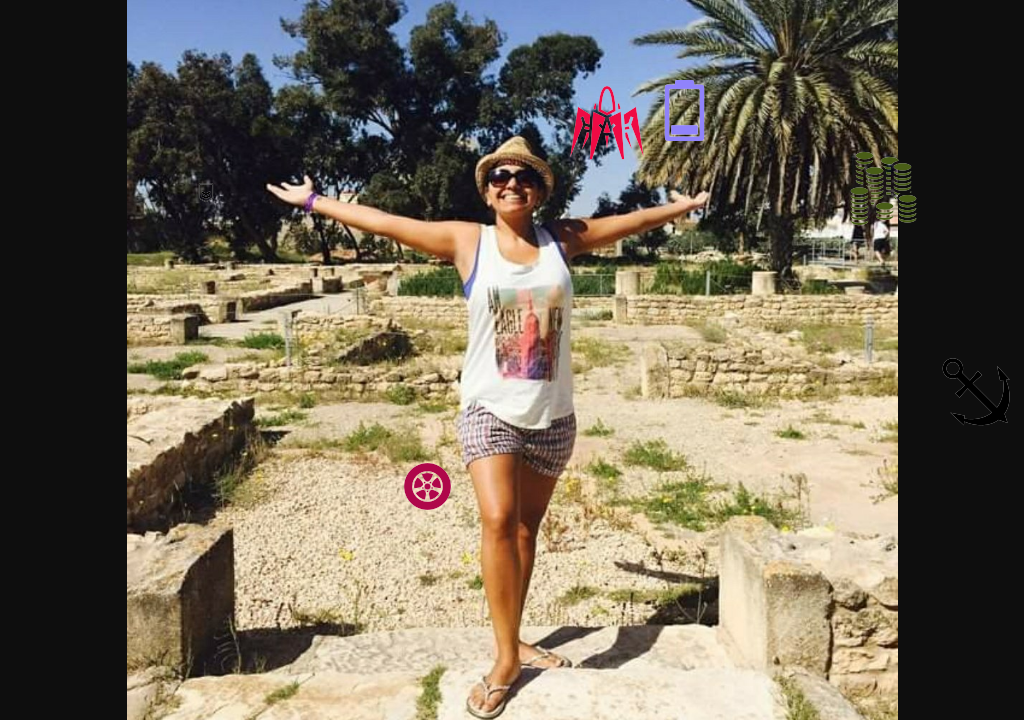 This screenshot has height=720, width=1024. I want to click on indicates low battery level at 25%, so click(684, 110).